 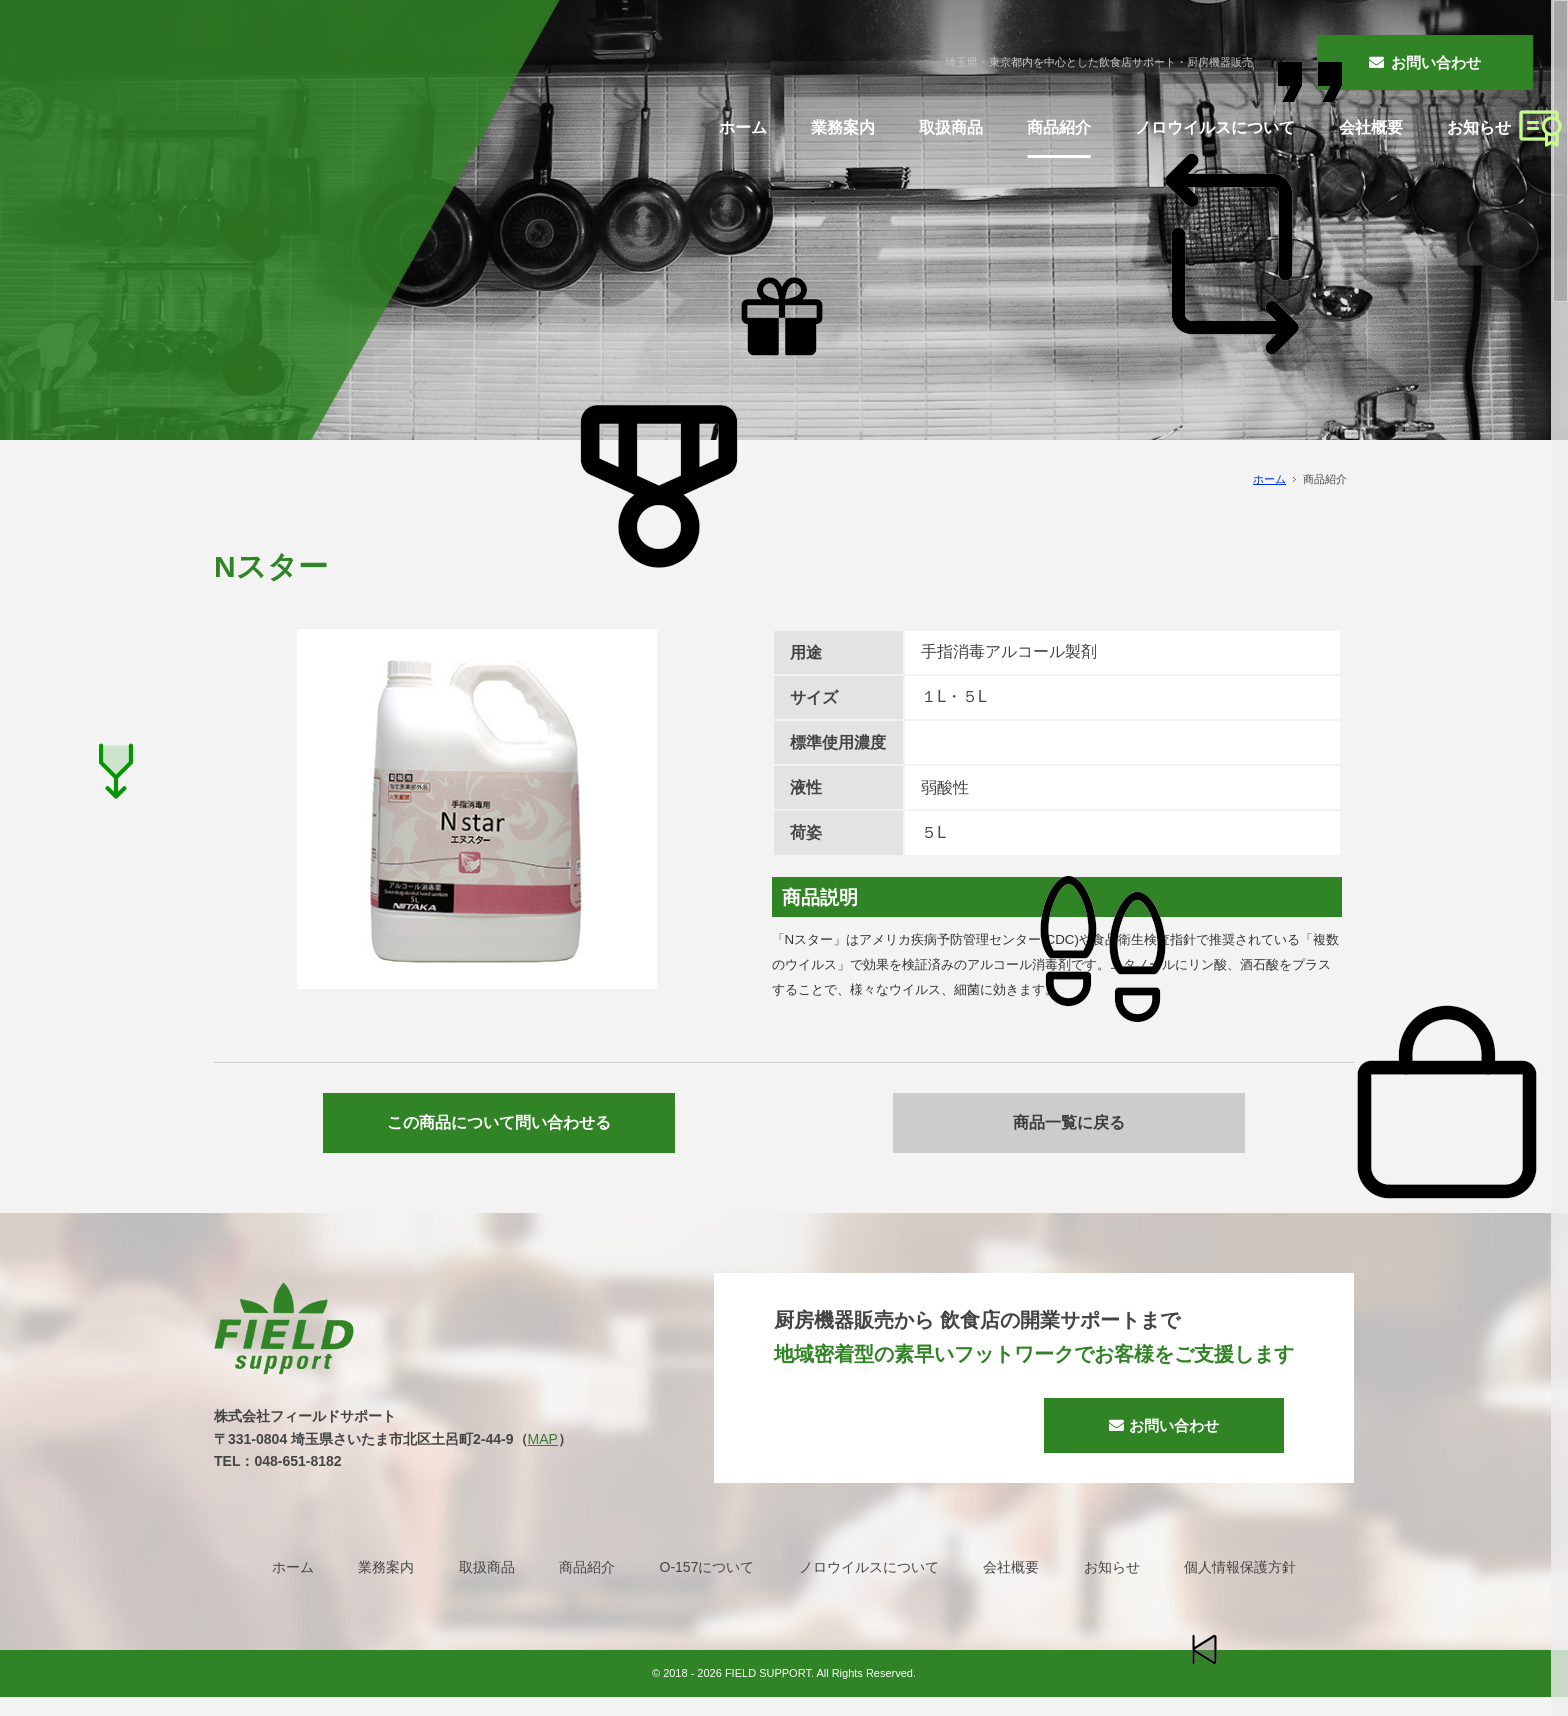 What do you see at coordinates (1204, 1649) in the screenshot?
I see `skip to previous track` at bounding box center [1204, 1649].